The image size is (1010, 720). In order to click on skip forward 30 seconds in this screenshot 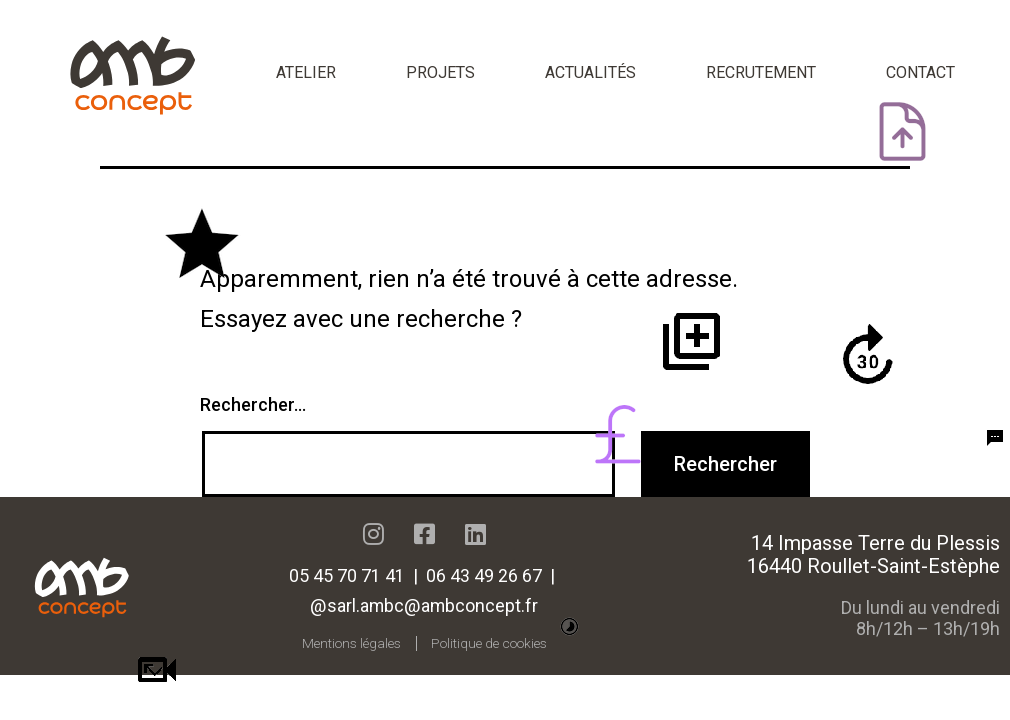, I will do `click(868, 356)`.